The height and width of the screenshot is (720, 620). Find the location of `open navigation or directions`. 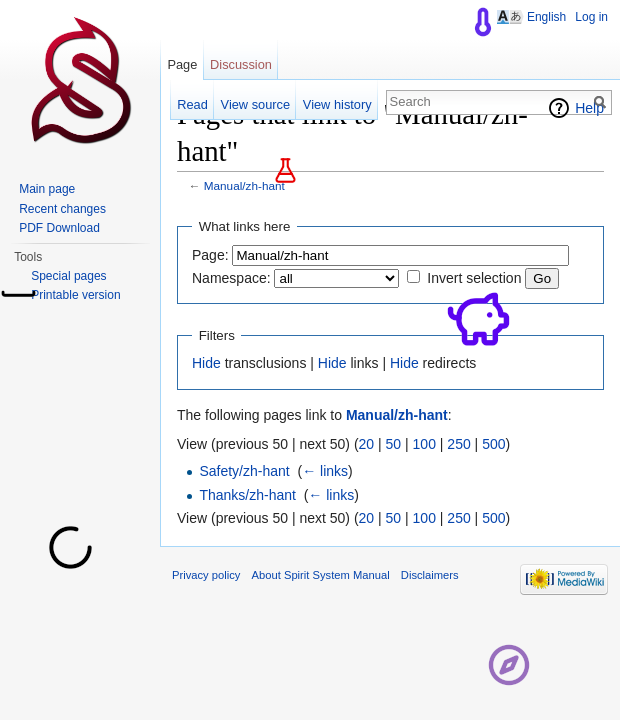

open navigation or directions is located at coordinates (509, 665).